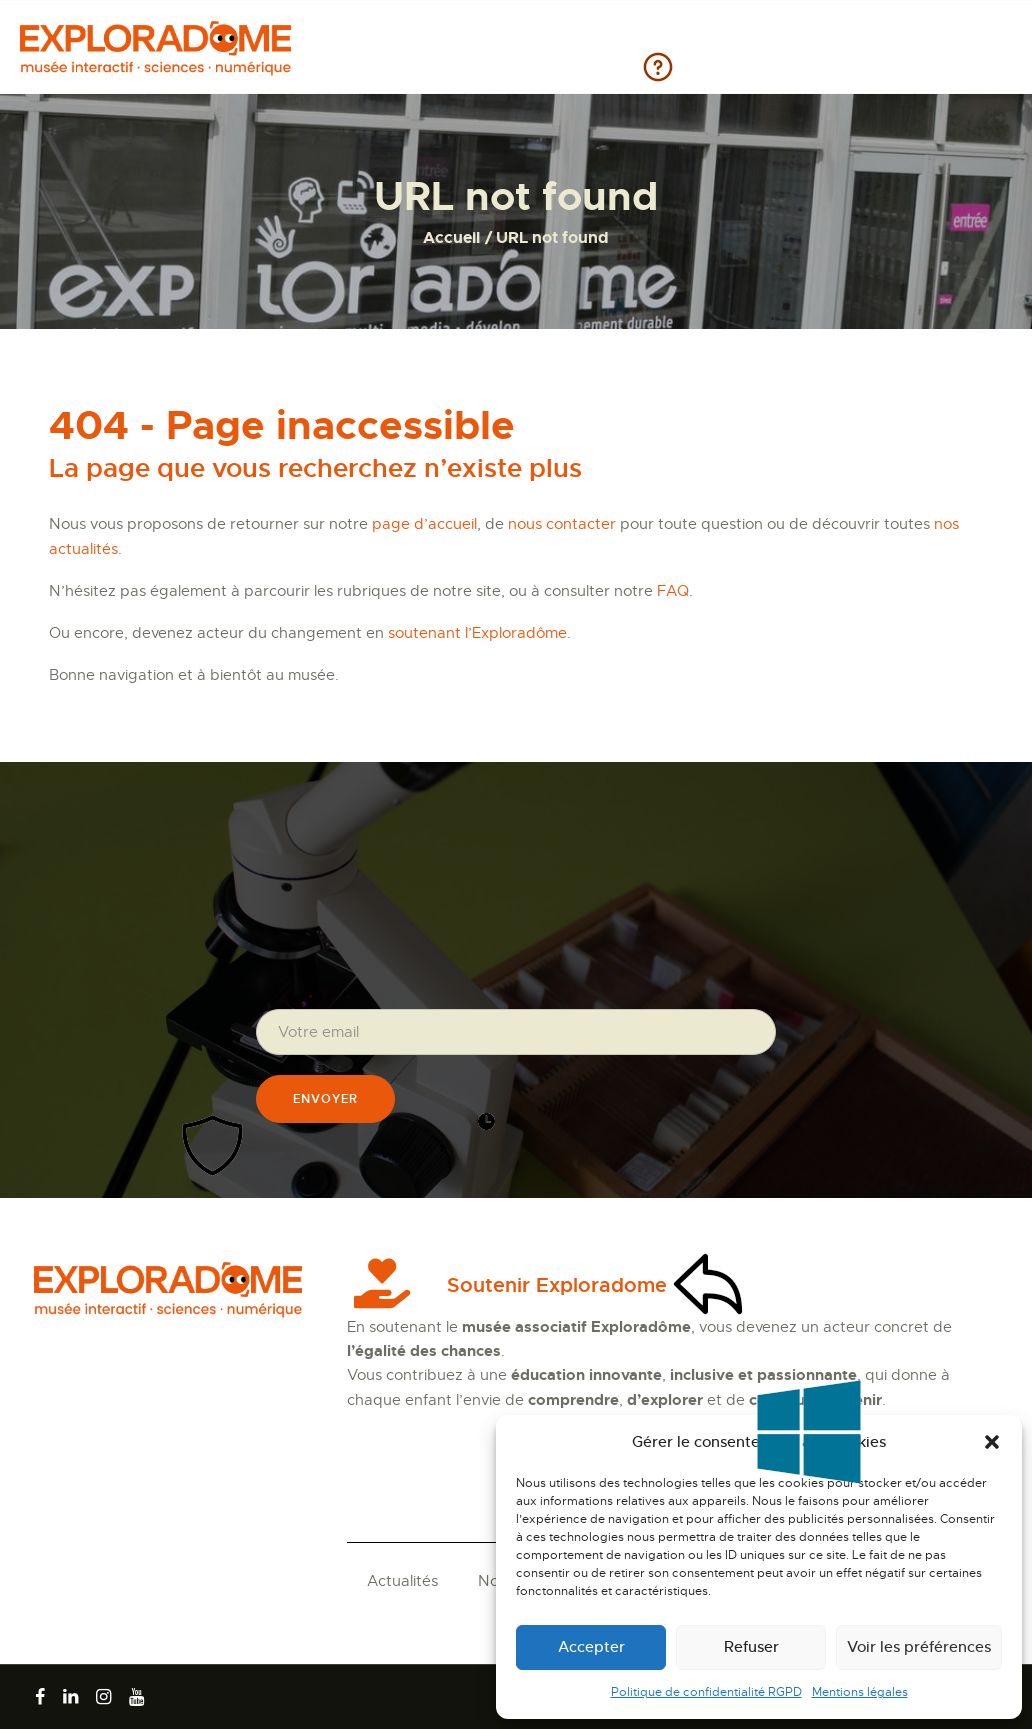 This screenshot has height=1729, width=1032. What do you see at coordinates (809, 1432) in the screenshot?
I see `open windows-specific settings or features` at bounding box center [809, 1432].